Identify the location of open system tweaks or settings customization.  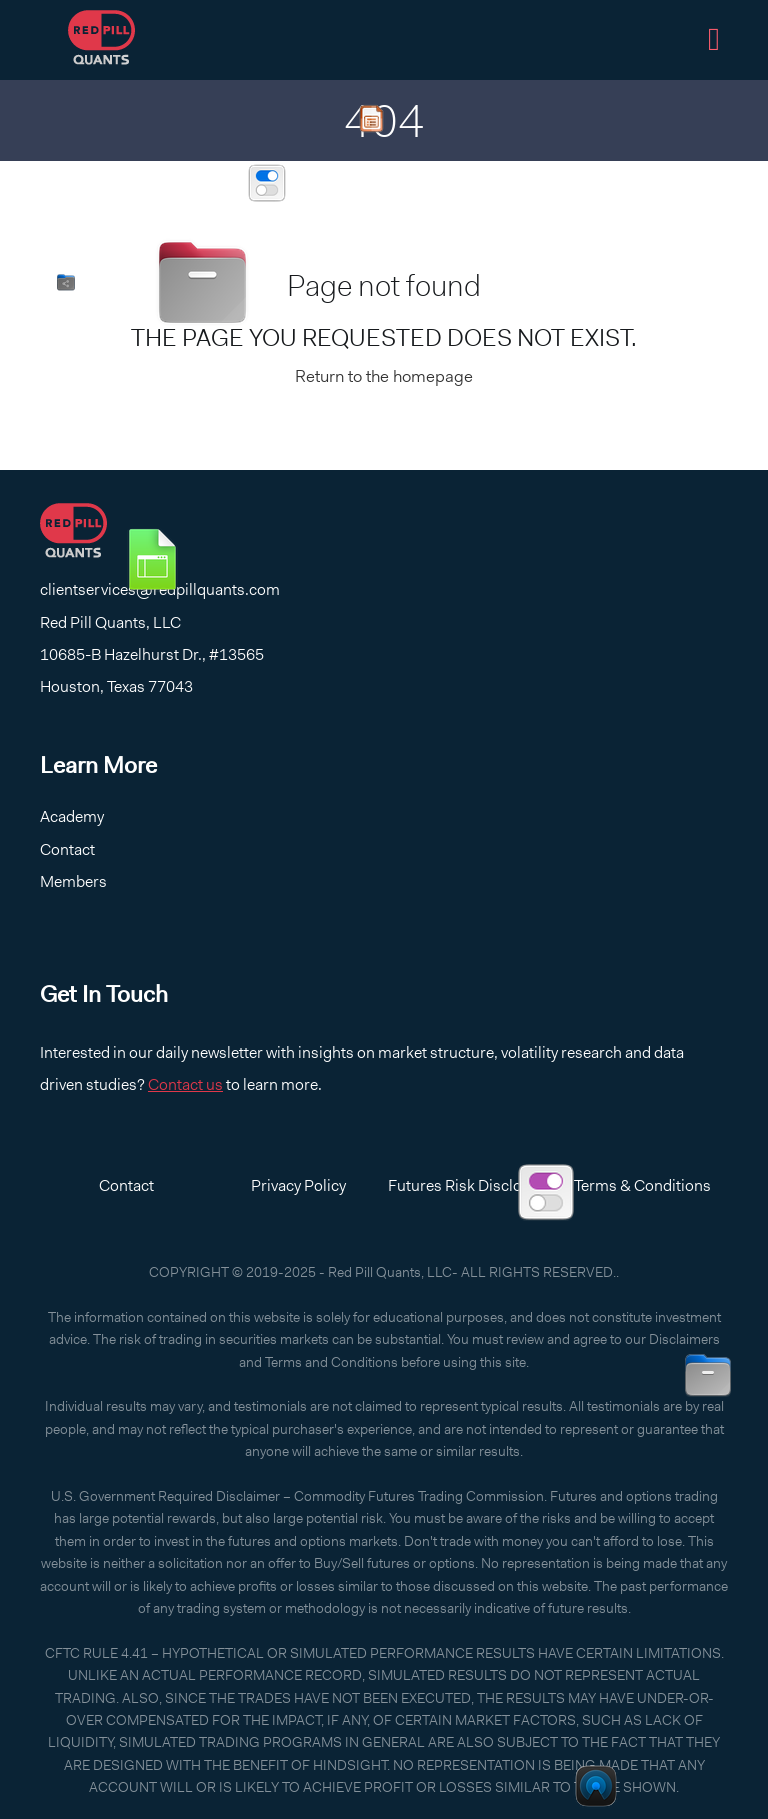
(267, 183).